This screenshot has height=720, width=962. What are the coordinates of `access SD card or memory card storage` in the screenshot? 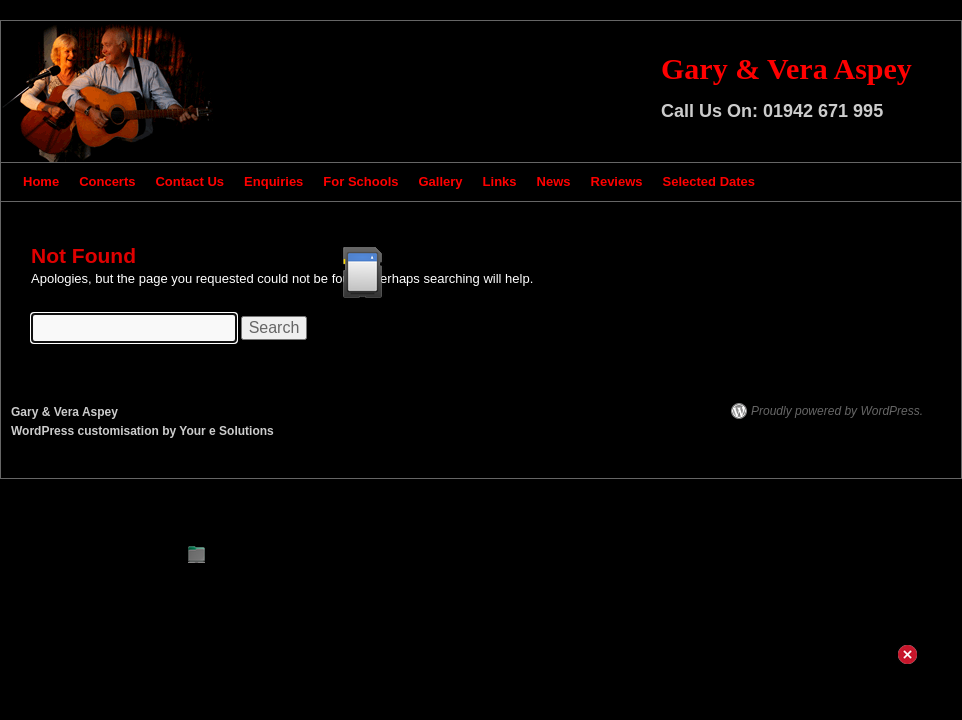 It's located at (362, 272).